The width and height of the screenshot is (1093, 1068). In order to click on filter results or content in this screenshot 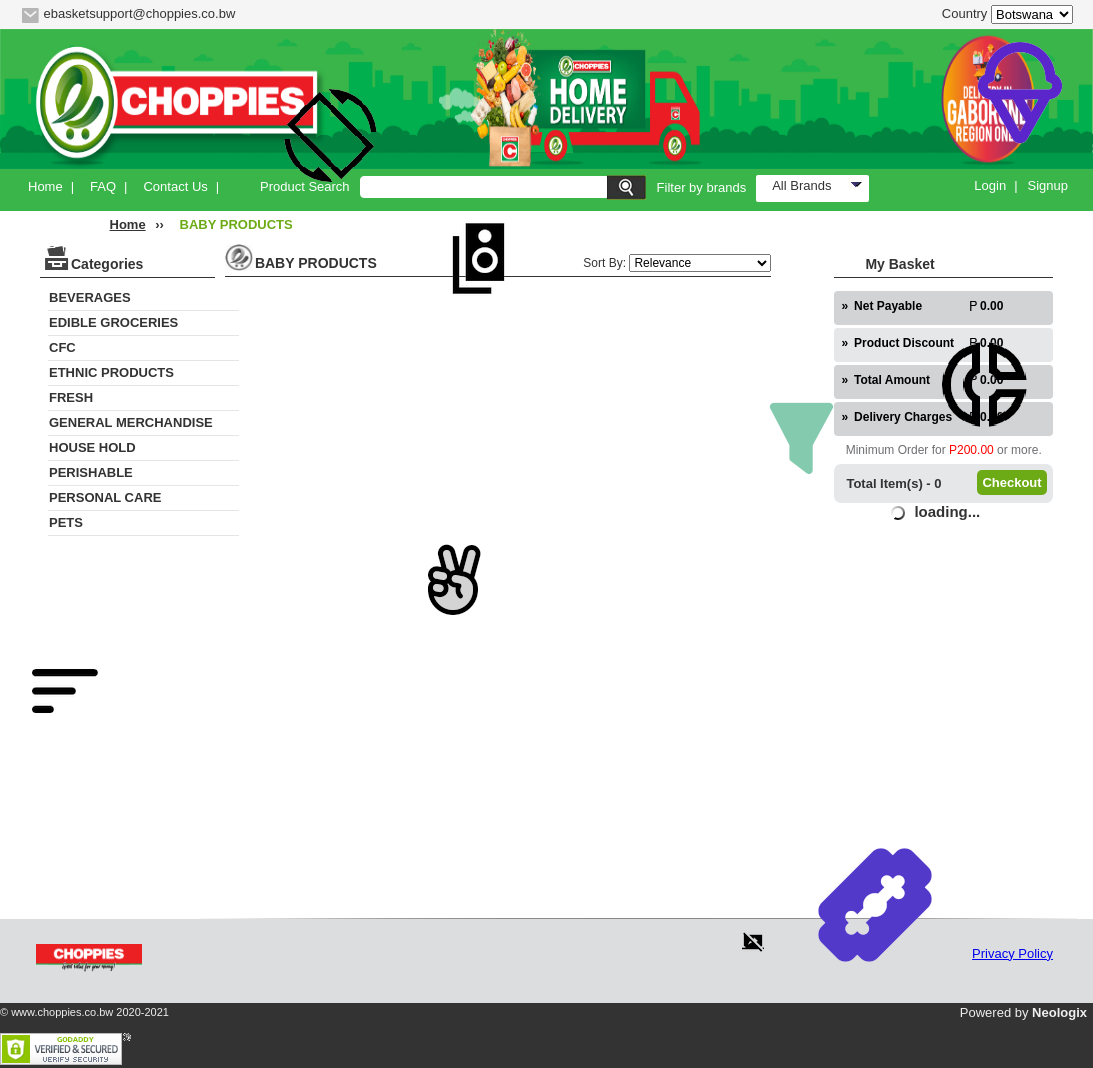, I will do `click(801, 434)`.